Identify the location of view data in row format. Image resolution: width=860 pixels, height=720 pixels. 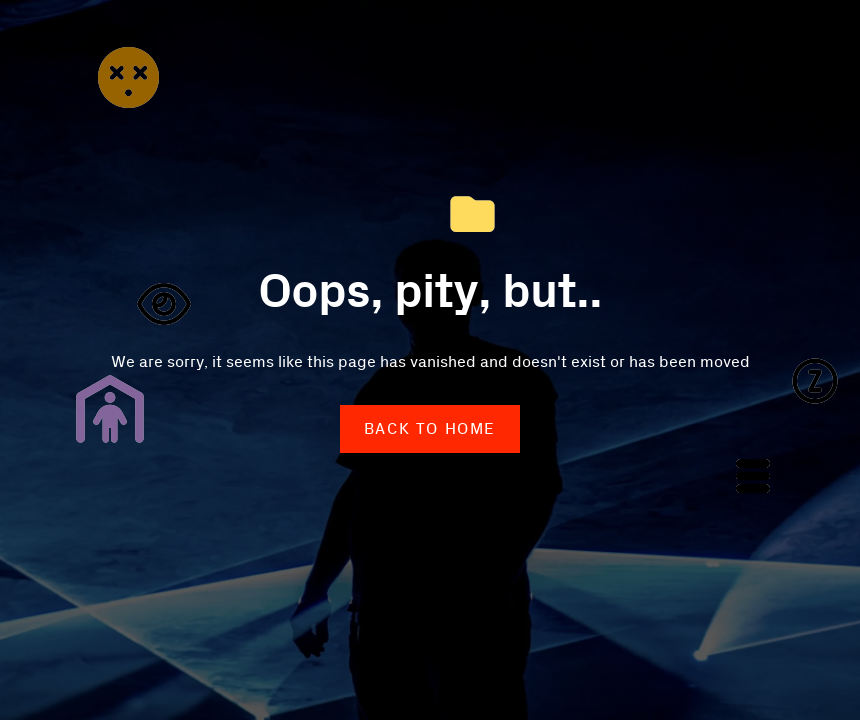
(753, 476).